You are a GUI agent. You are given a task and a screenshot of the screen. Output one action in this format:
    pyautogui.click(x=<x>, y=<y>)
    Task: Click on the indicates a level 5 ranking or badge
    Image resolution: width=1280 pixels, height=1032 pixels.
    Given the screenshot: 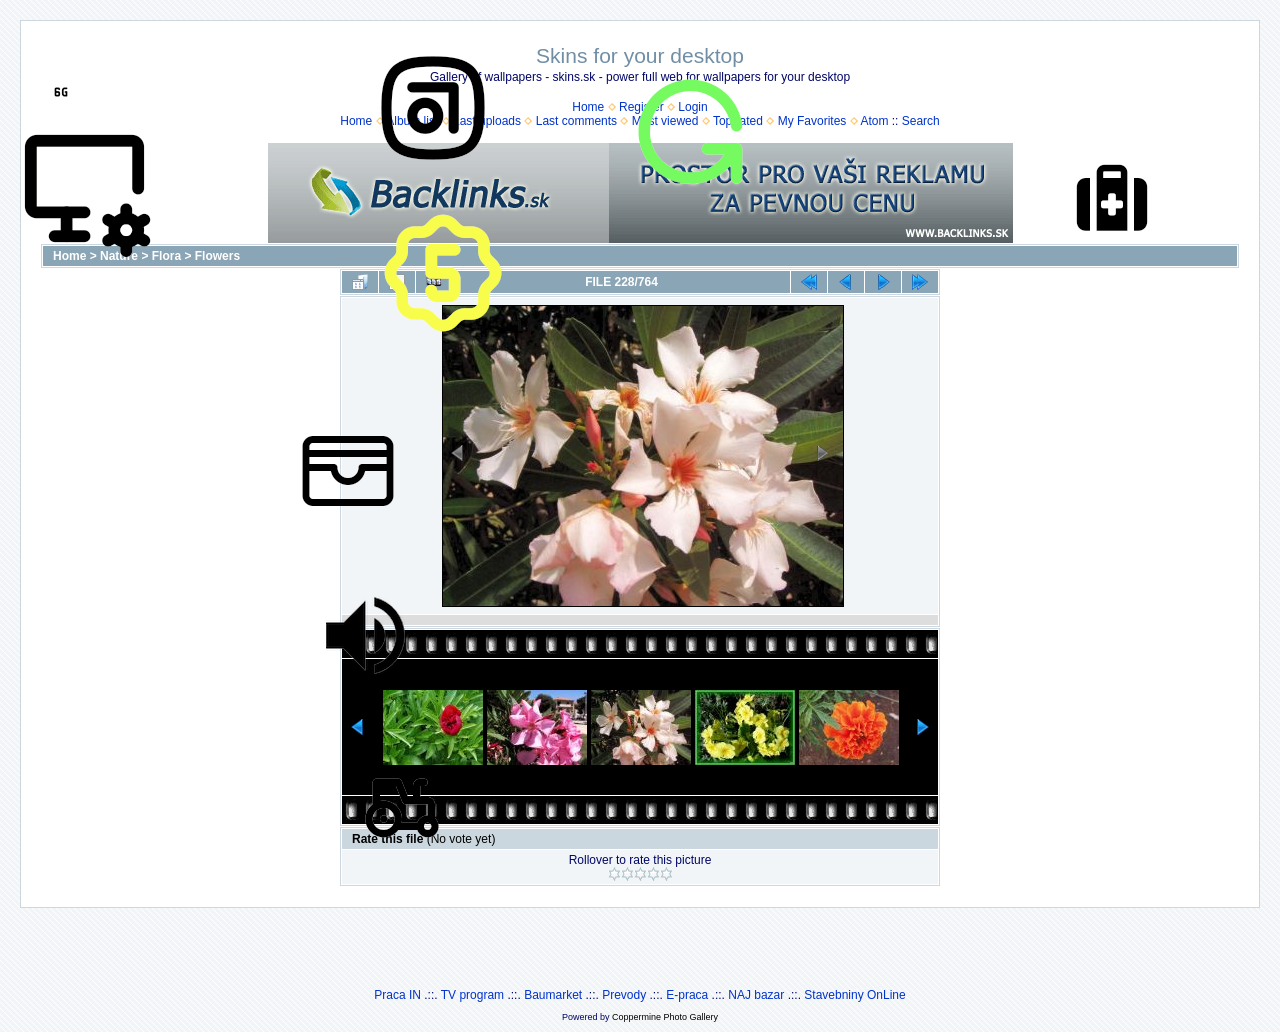 What is the action you would take?
    pyautogui.click(x=443, y=273)
    